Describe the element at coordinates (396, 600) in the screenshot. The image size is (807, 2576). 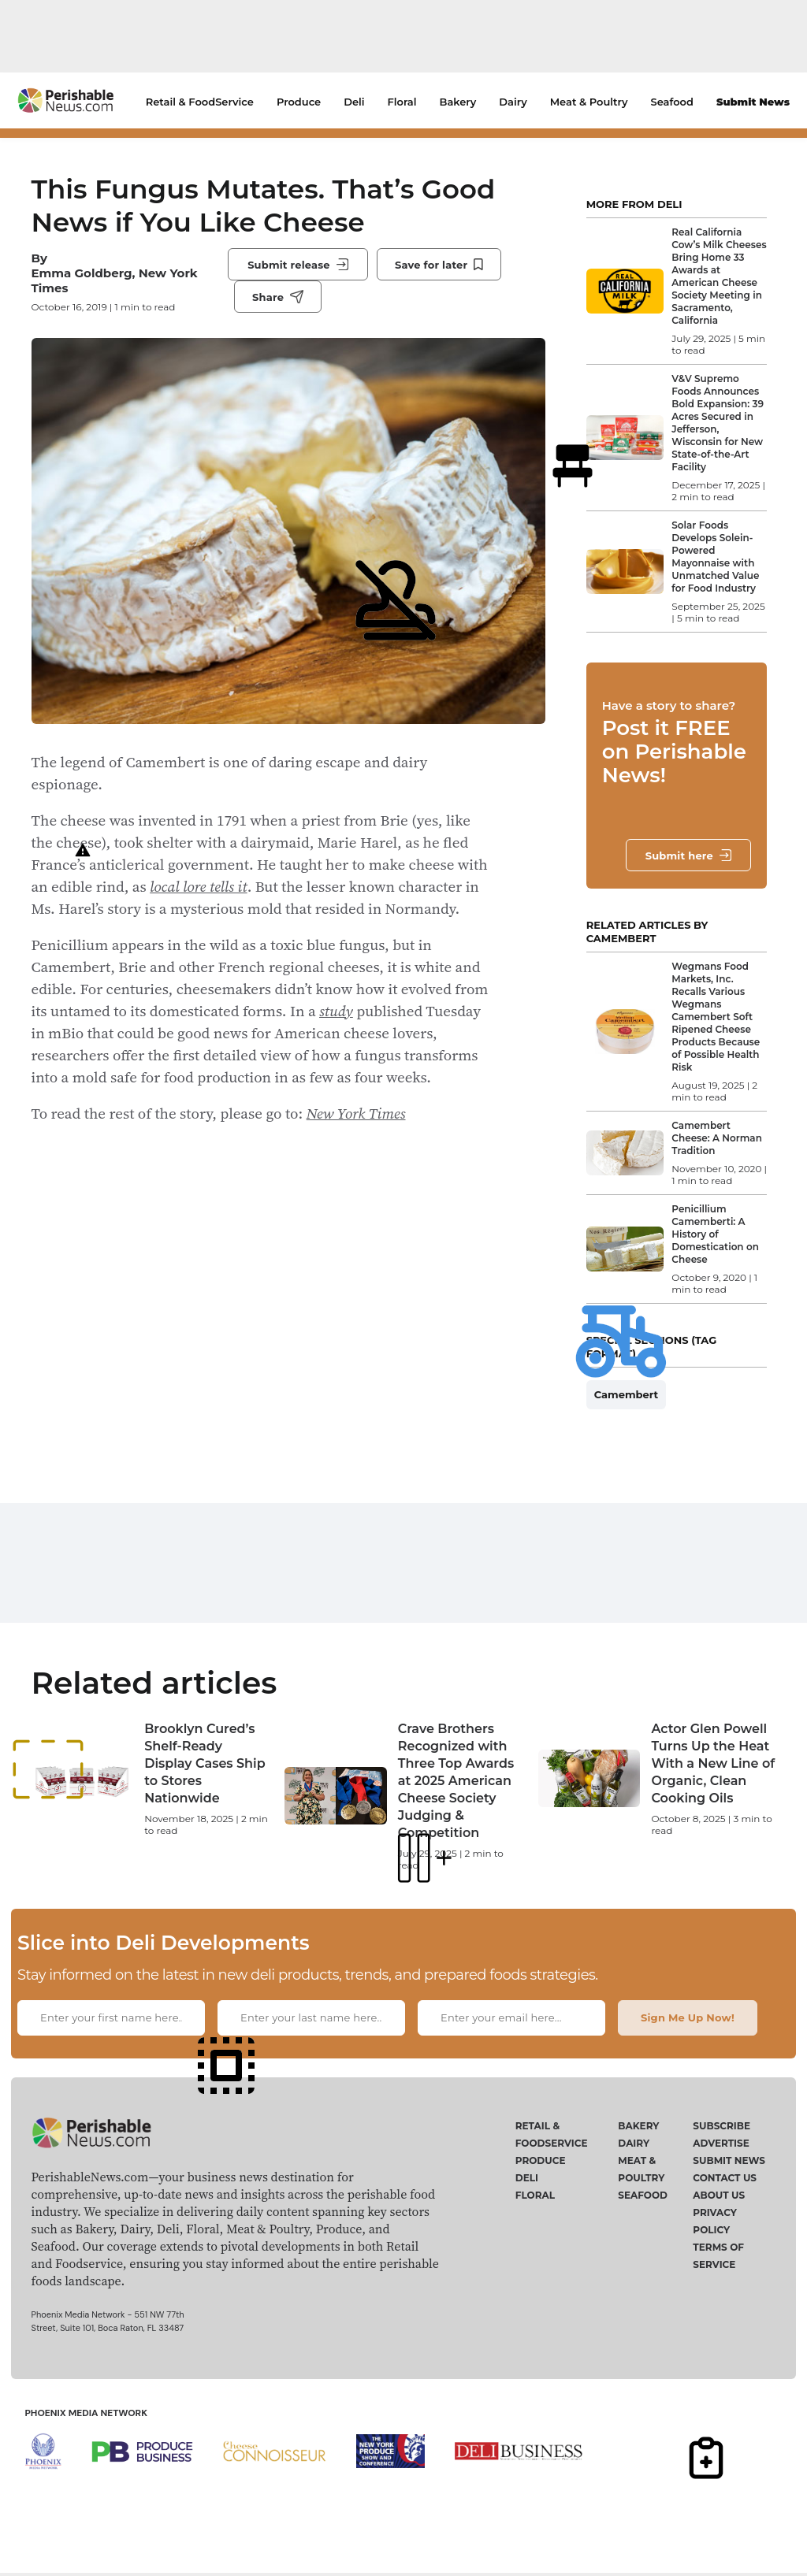
I see `approval or stamping feature disabled` at that location.